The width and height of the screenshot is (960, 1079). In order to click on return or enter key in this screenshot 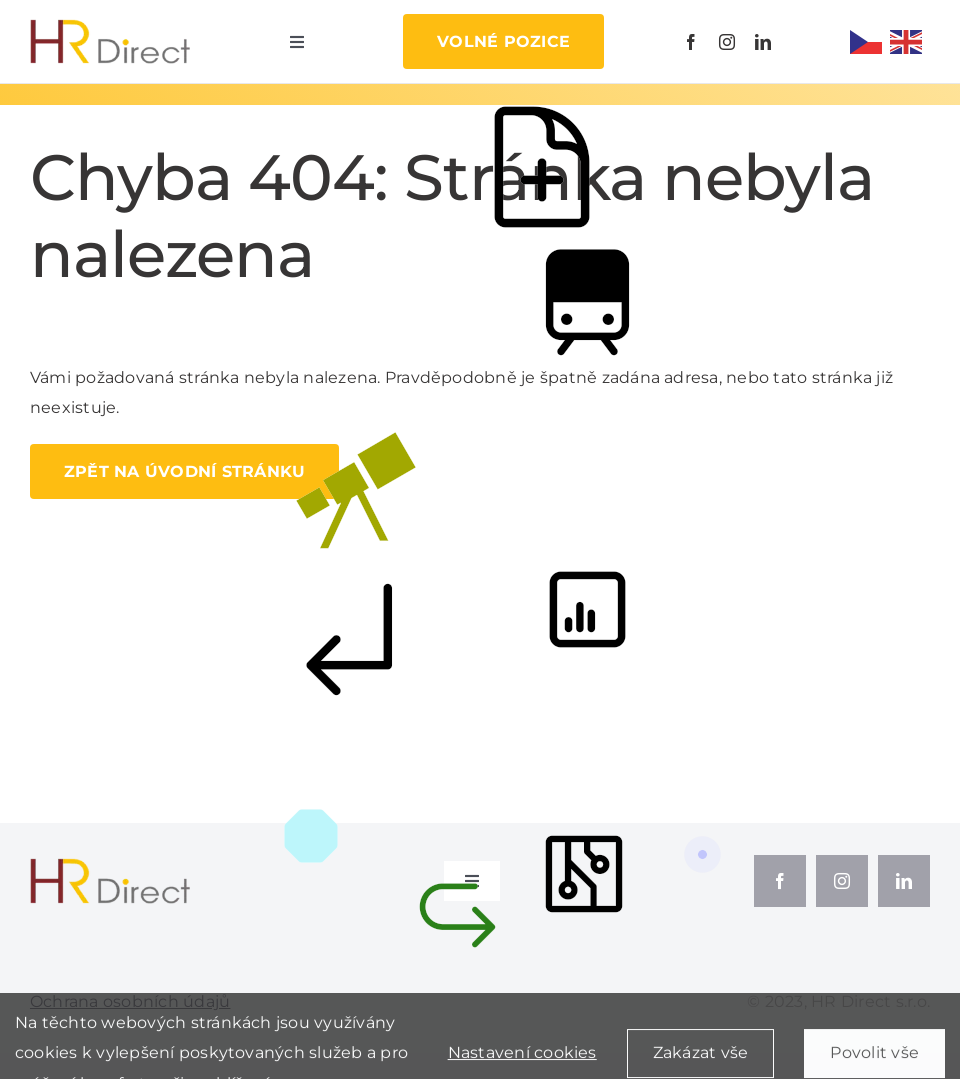, I will do `click(353, 639)`.